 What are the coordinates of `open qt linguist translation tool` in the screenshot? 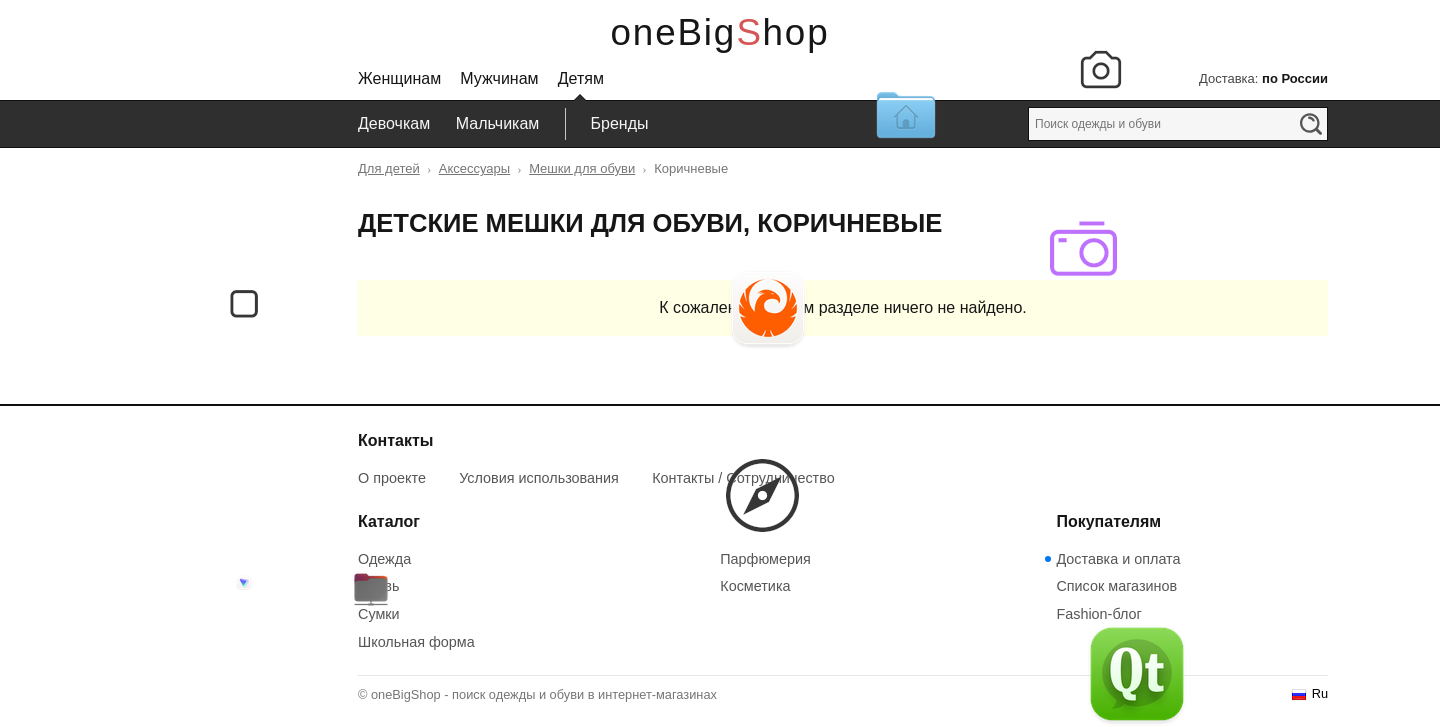 It's located at (1137, 674).